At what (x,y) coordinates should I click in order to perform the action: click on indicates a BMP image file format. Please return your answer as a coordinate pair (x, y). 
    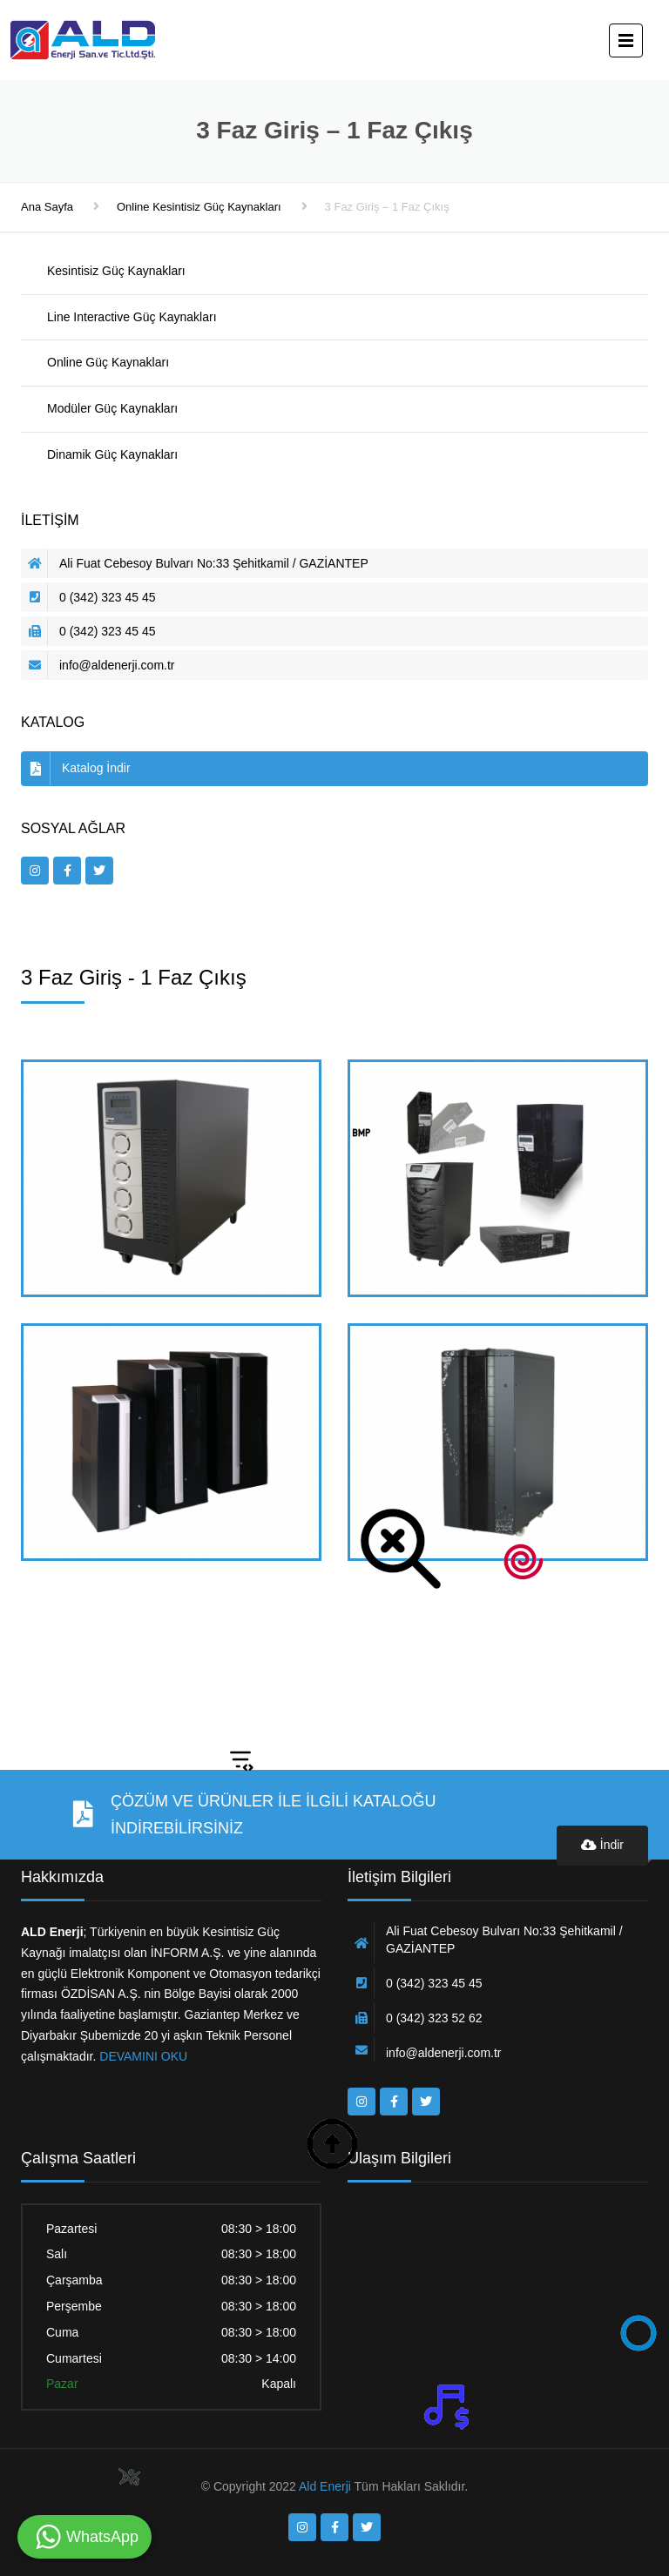
    Looking at the image, I should click on (362, 1133).